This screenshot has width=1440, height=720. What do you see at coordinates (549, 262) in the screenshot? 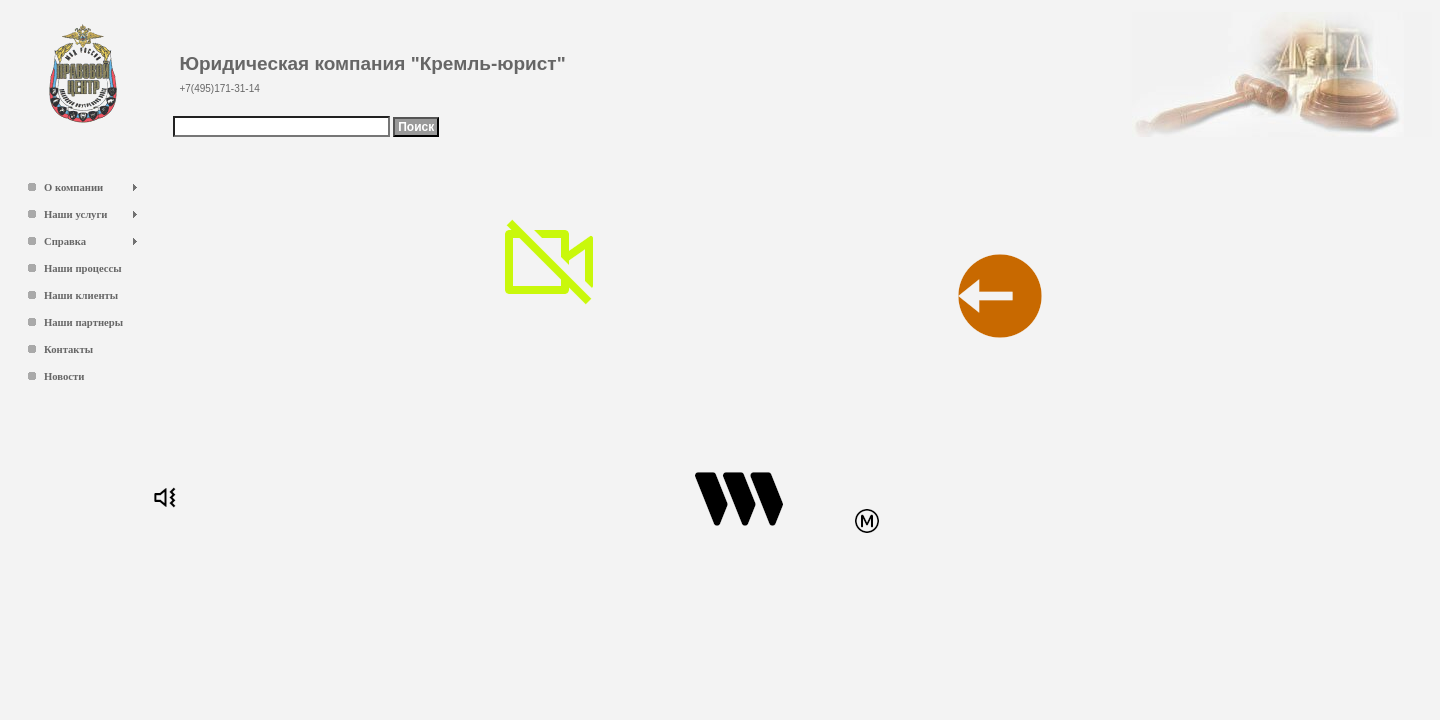
I see `turn off camera during a video call` at bounding box center [549, 262].